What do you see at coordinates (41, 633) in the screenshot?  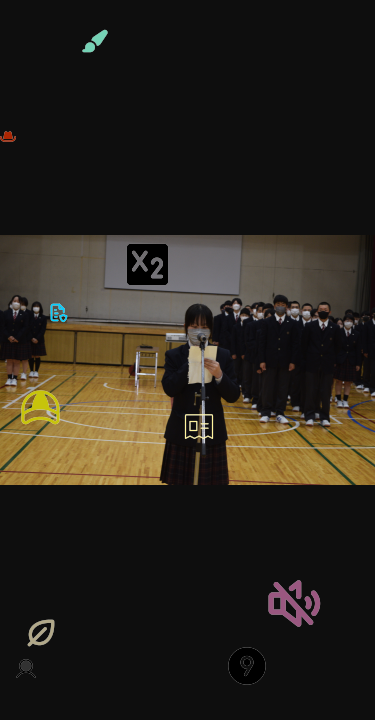 I see `indicates eco-friendly or sustainable option` at bounding box center [41, 633].